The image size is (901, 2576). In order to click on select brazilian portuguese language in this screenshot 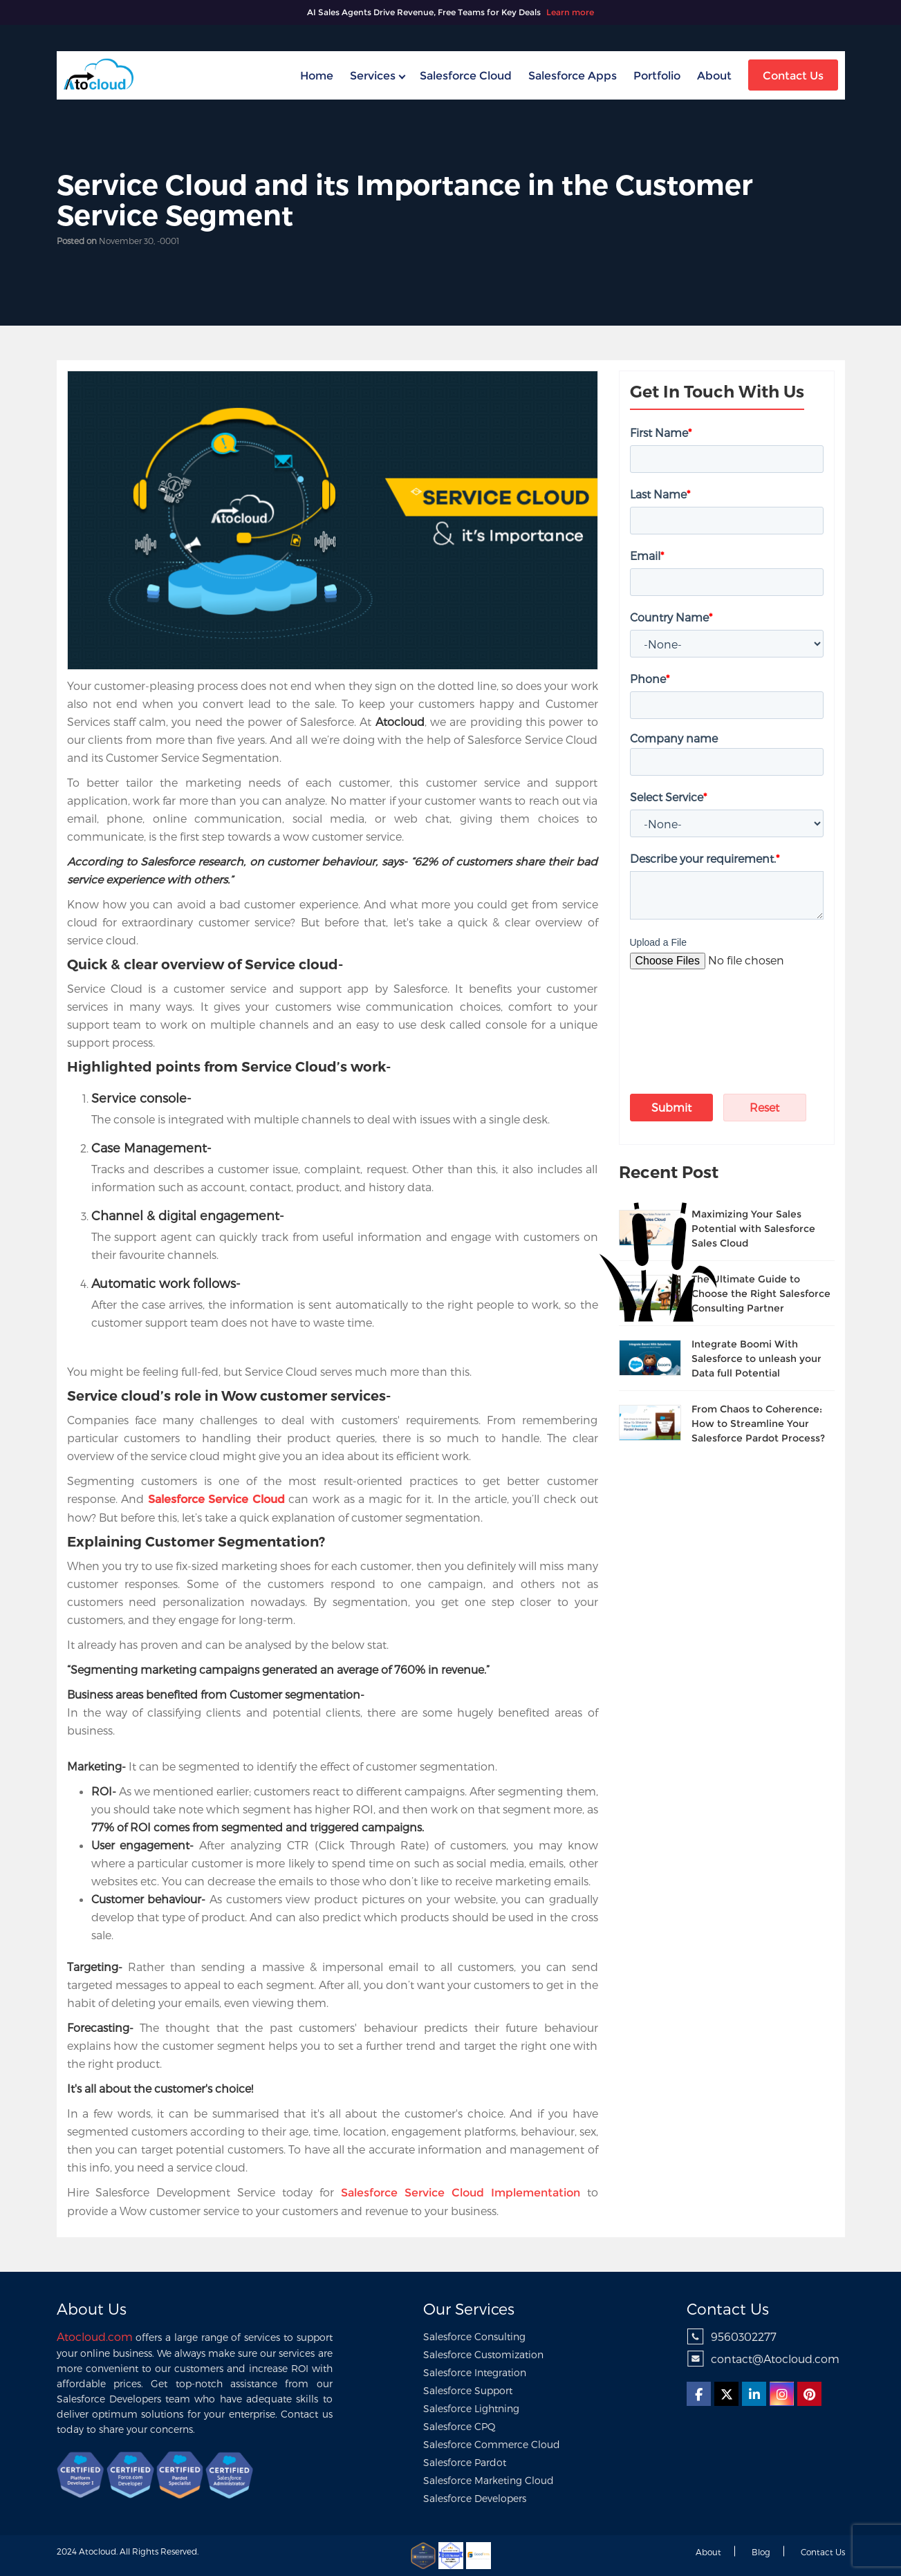, I will do `click(416, 492)`.